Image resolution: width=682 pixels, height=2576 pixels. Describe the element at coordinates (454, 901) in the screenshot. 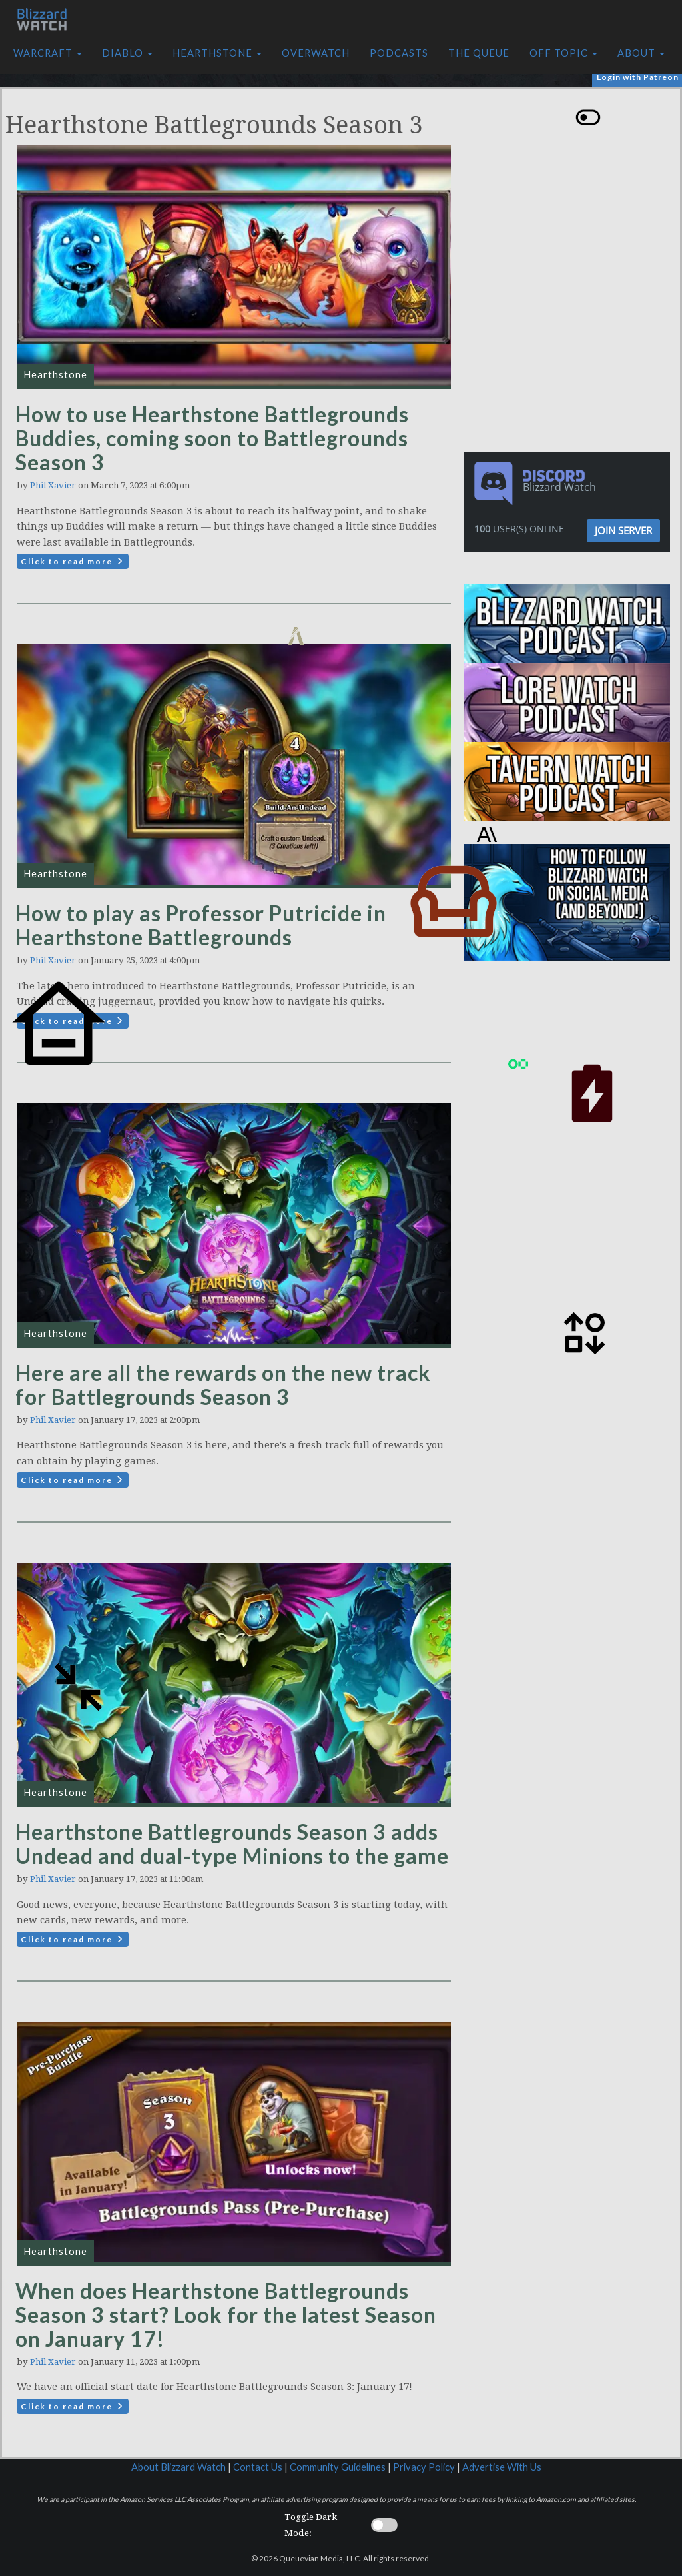

I see `browse furniture or home decor items` at that location.